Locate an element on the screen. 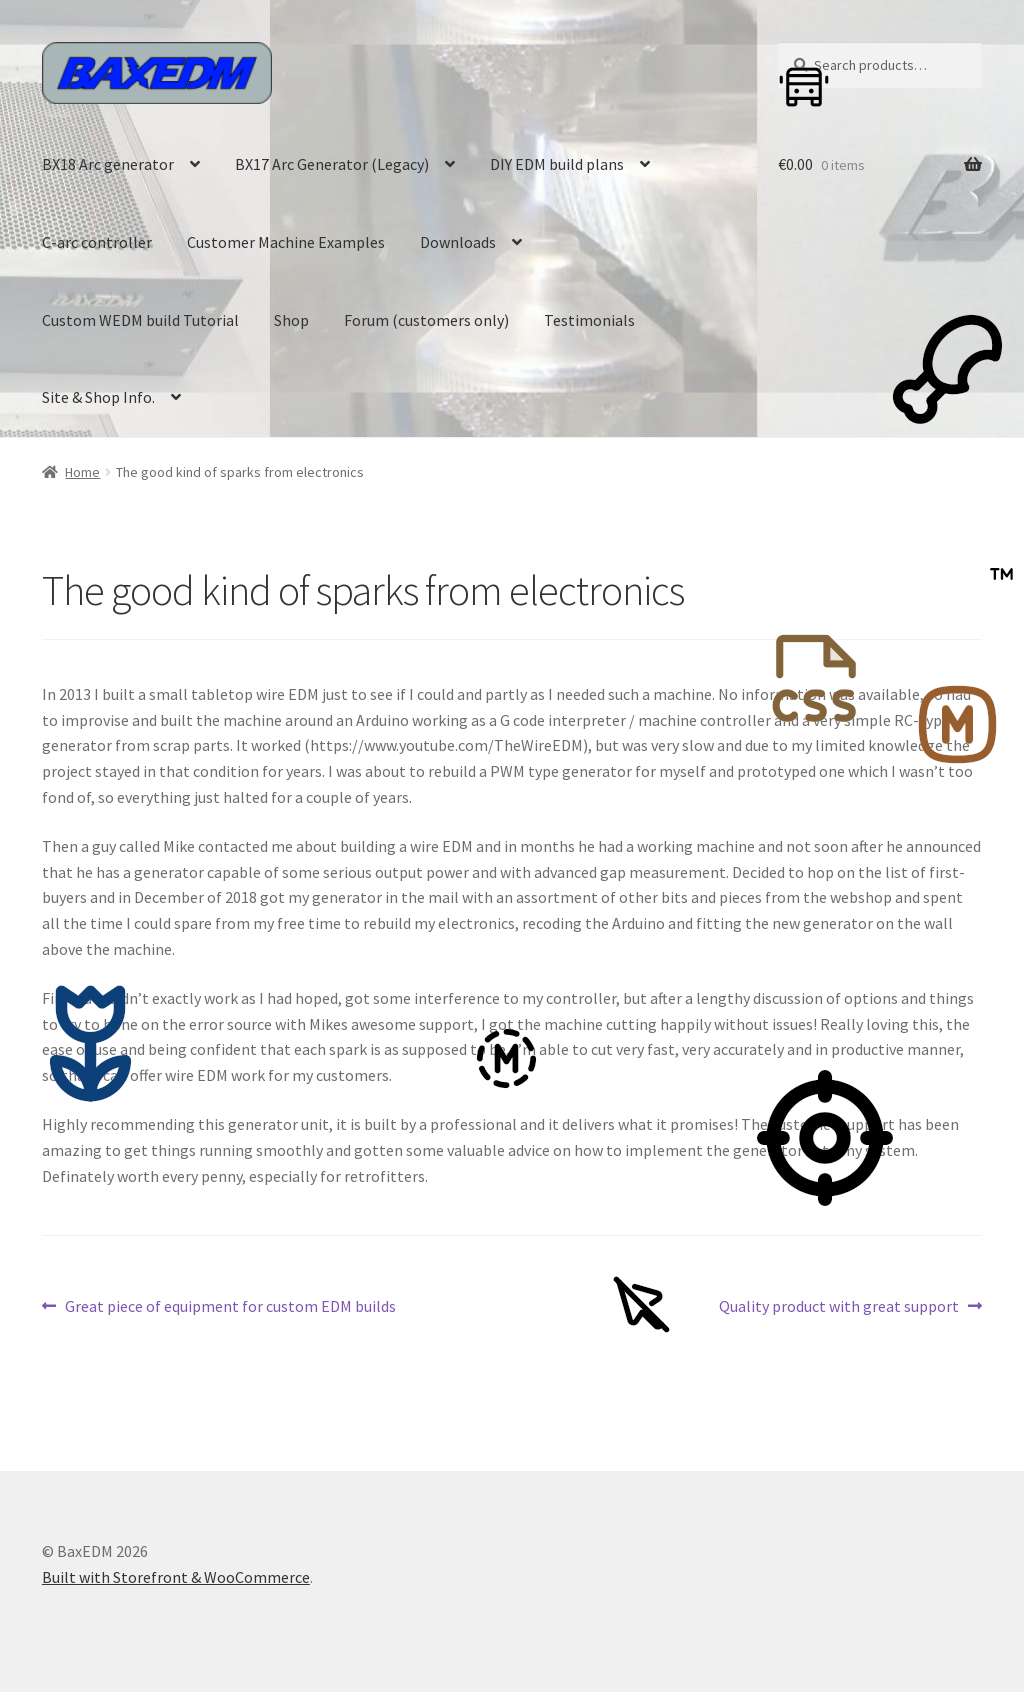 The image size is (1024, 1692). access metro or subway transit options is located at coordinates (957, 724).